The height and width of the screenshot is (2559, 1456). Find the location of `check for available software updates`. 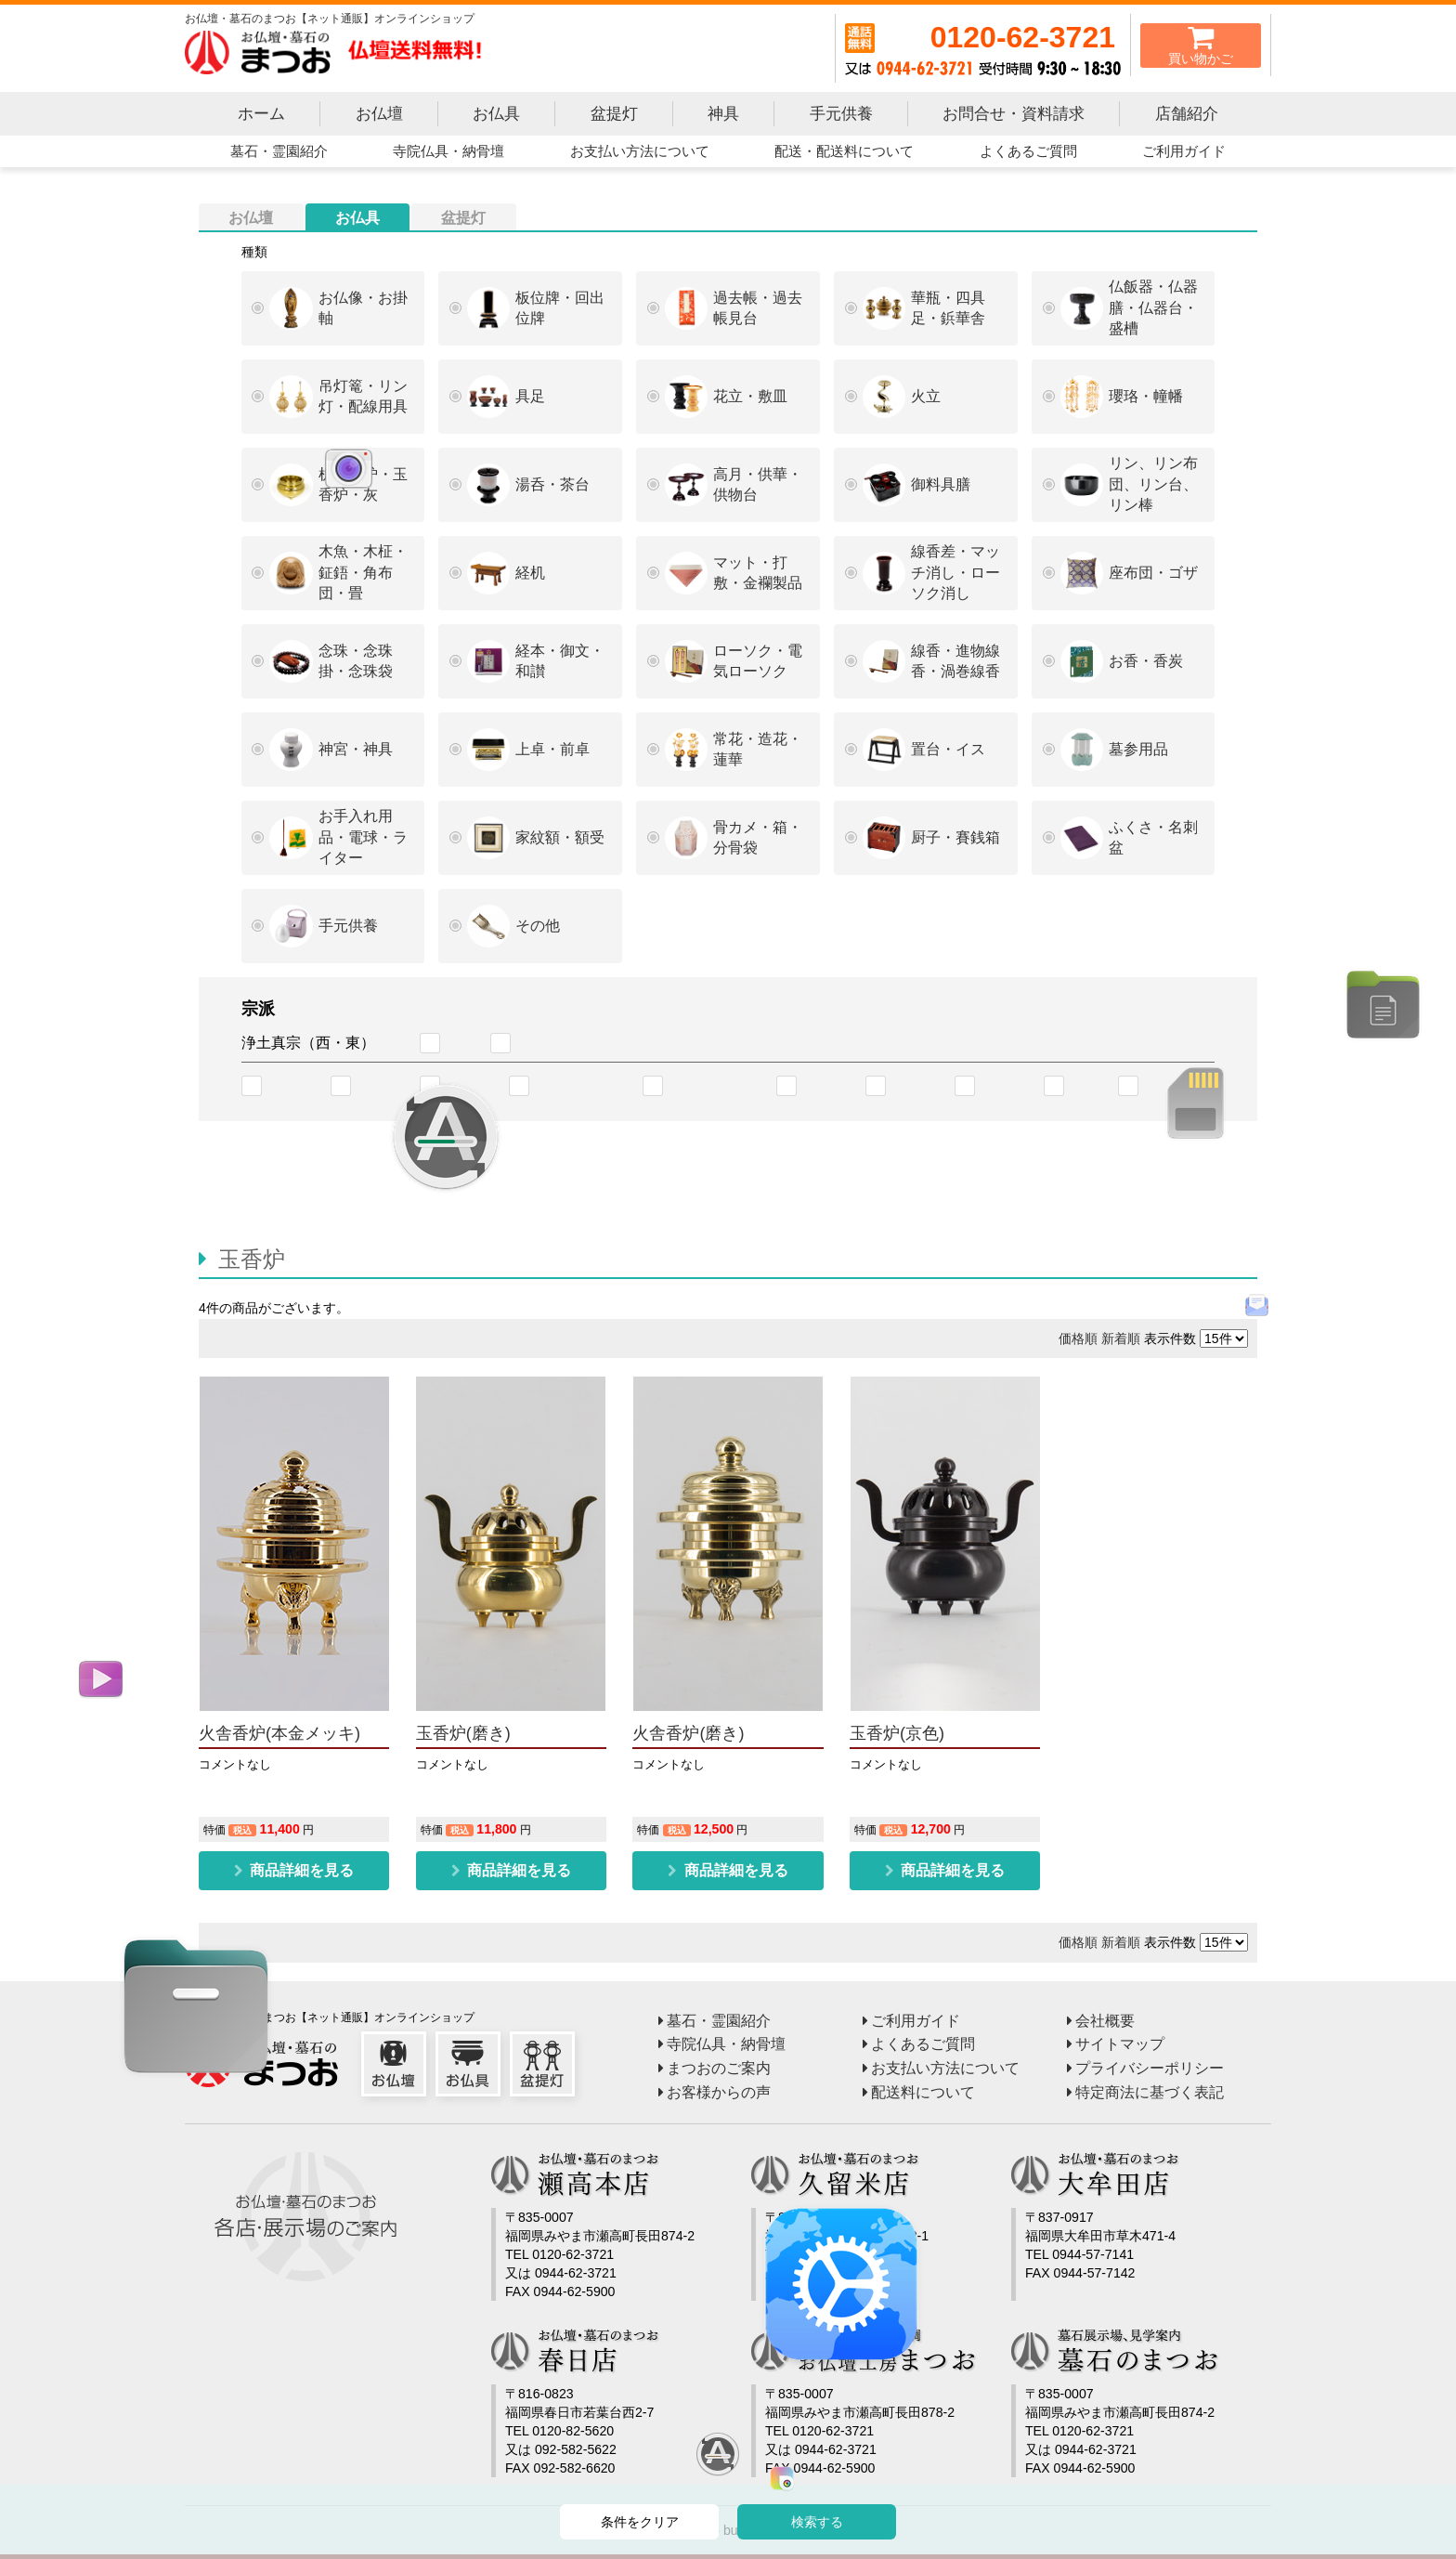

check for available software updates is located at coordinates (446, 1137).